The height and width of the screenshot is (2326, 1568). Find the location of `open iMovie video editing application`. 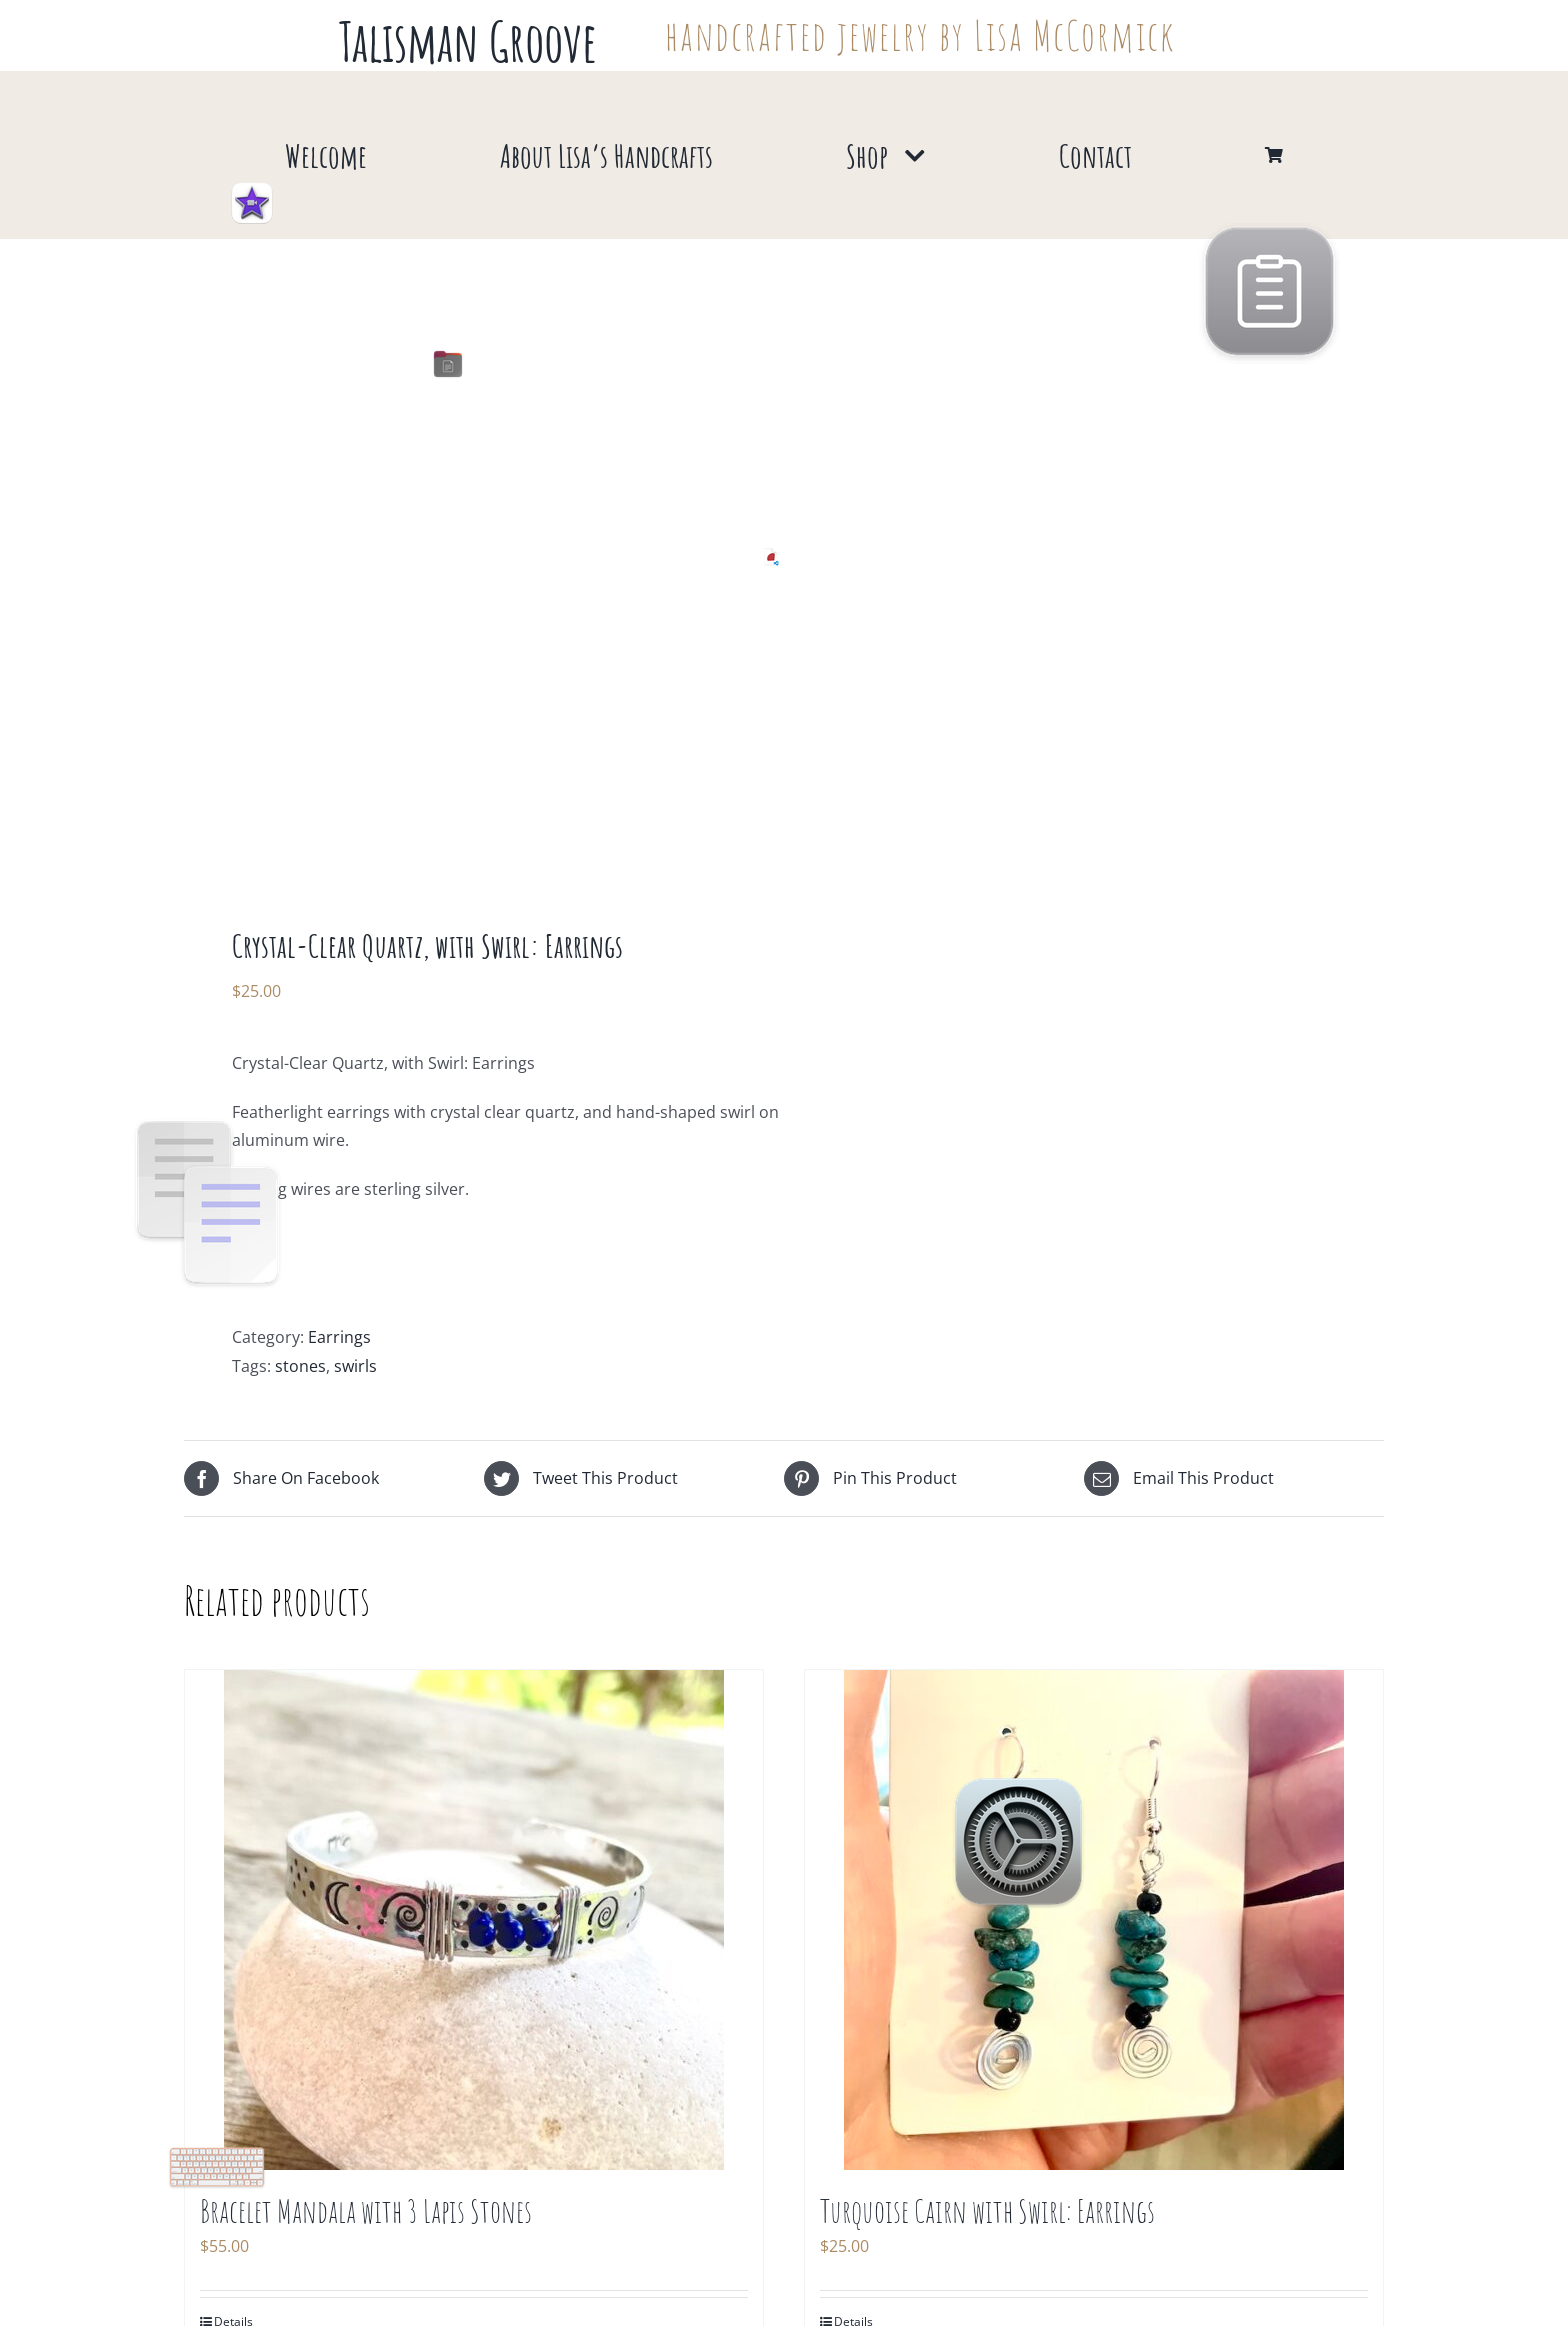

open iMovie video editing application is located at coordinates (252, 203).